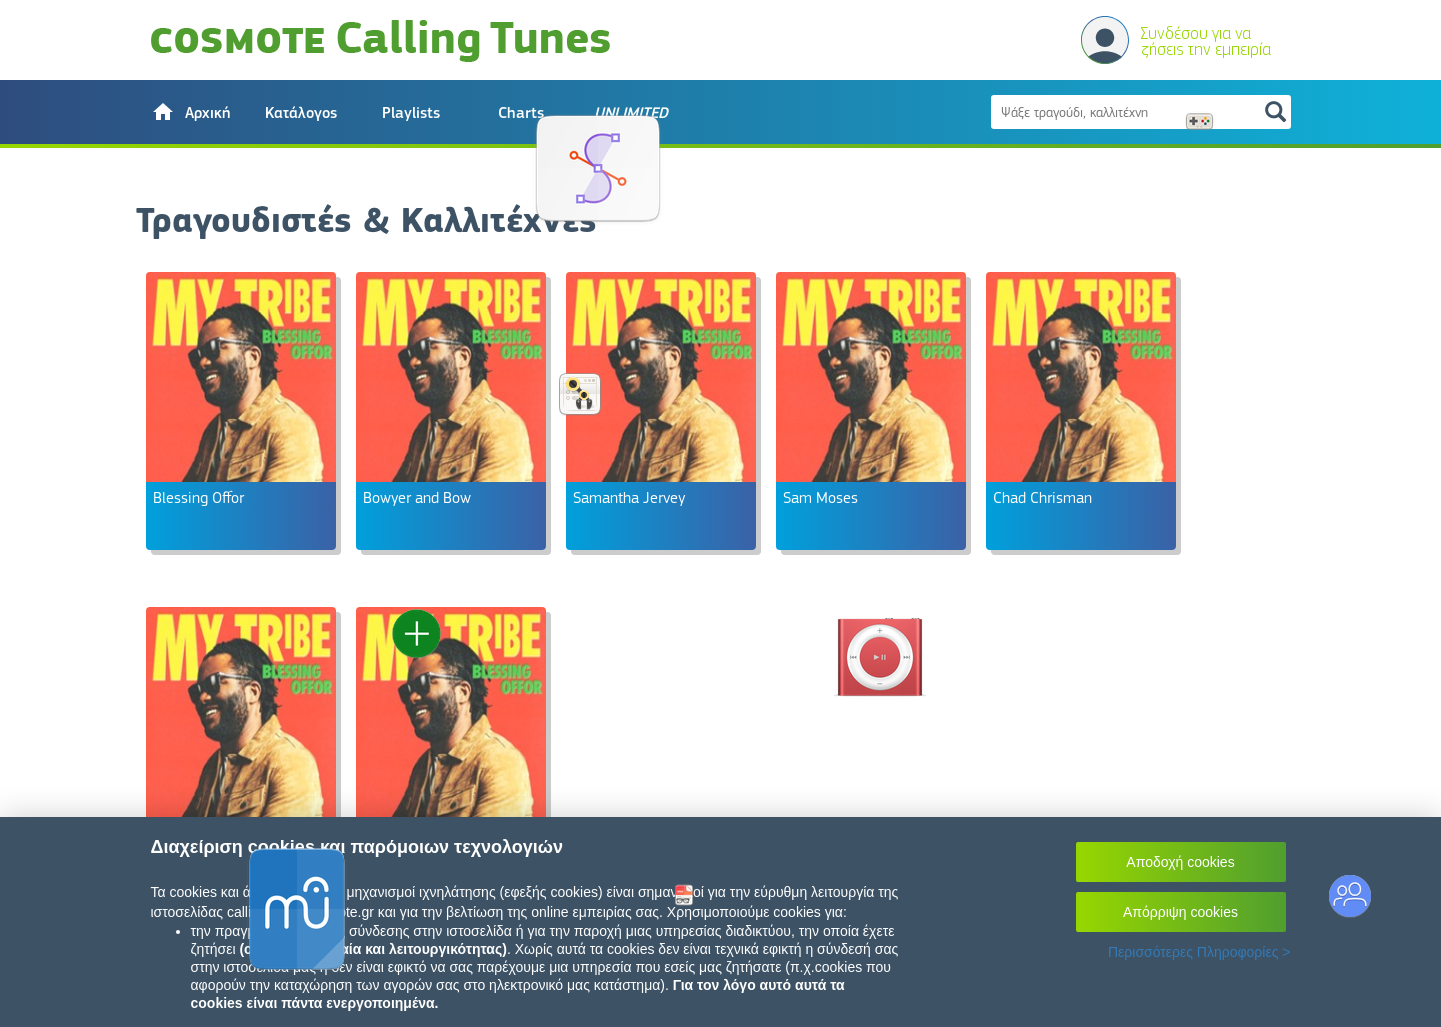  What do you see at coordinates (580, 394) in the screenshot?
I see `open GNOME Builder IDE` at bounding box center [580, 394].